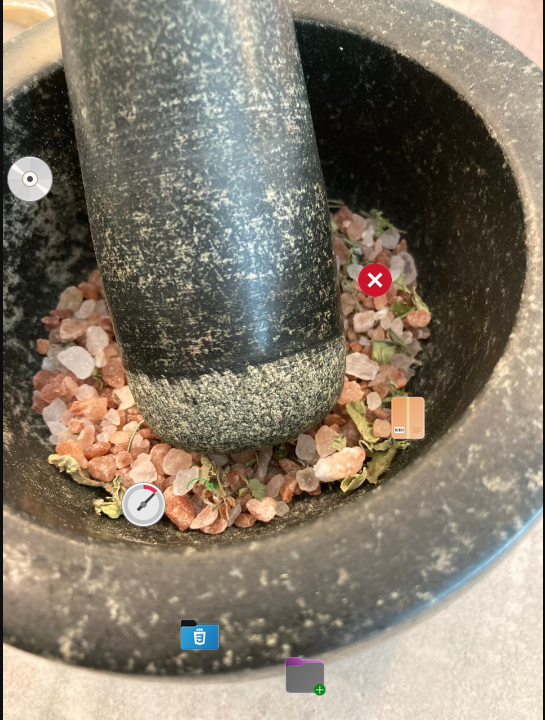 This screenshot has width=545, height=720. What do you see at coordinates (200, 484) in the screenshot?
I see `redo the last undone action` at bounding box center [200, 484].